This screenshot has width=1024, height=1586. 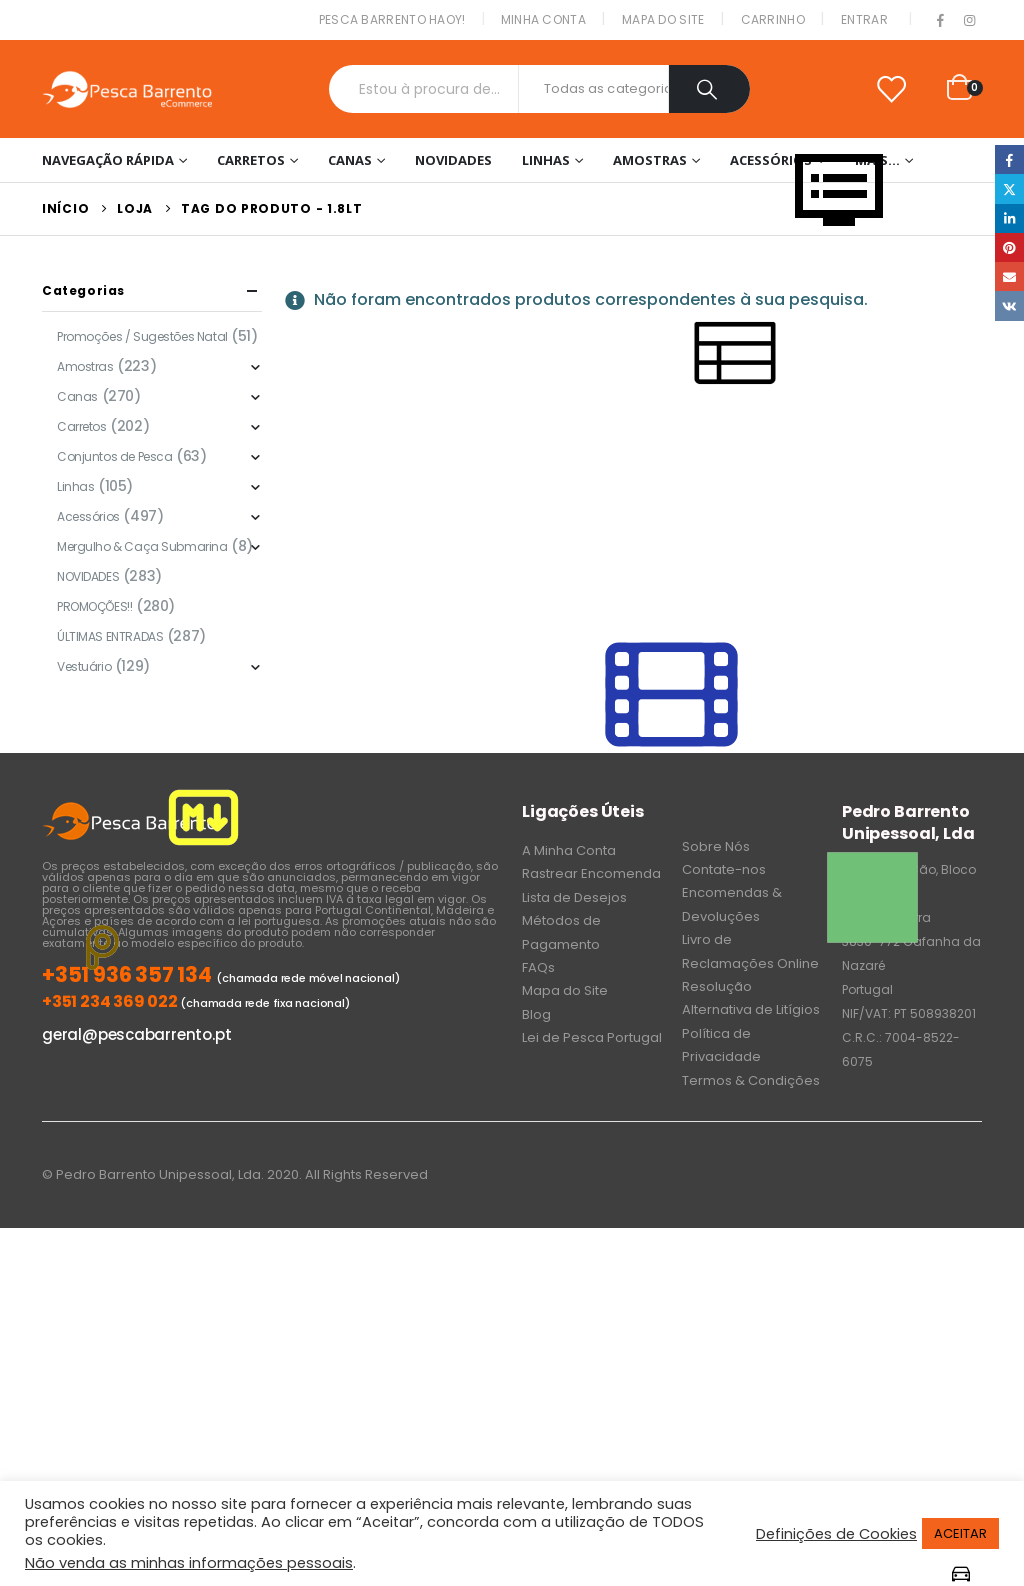 I want to click on view data in table format, so click(x=735, y=353).